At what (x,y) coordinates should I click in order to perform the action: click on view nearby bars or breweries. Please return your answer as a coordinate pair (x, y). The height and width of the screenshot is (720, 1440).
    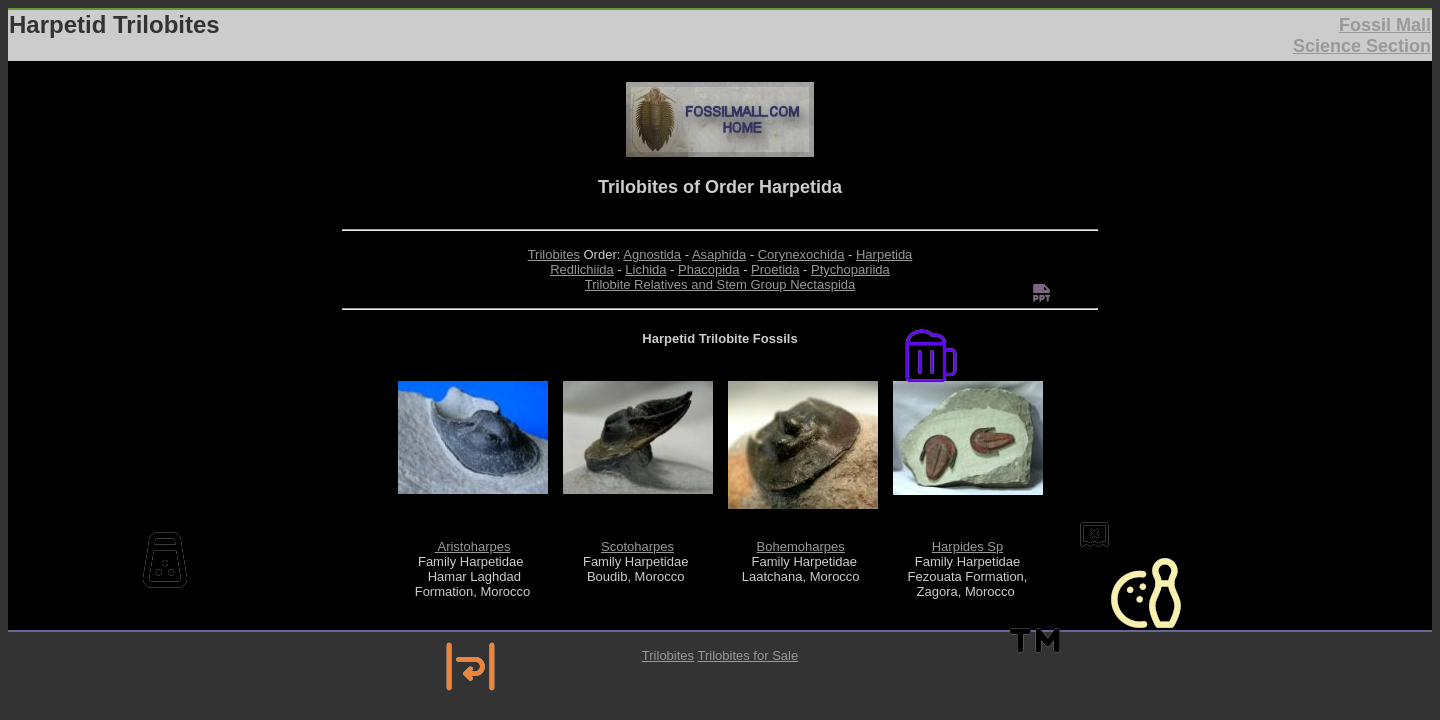
    Looking at the image, I should click on (928, 358).